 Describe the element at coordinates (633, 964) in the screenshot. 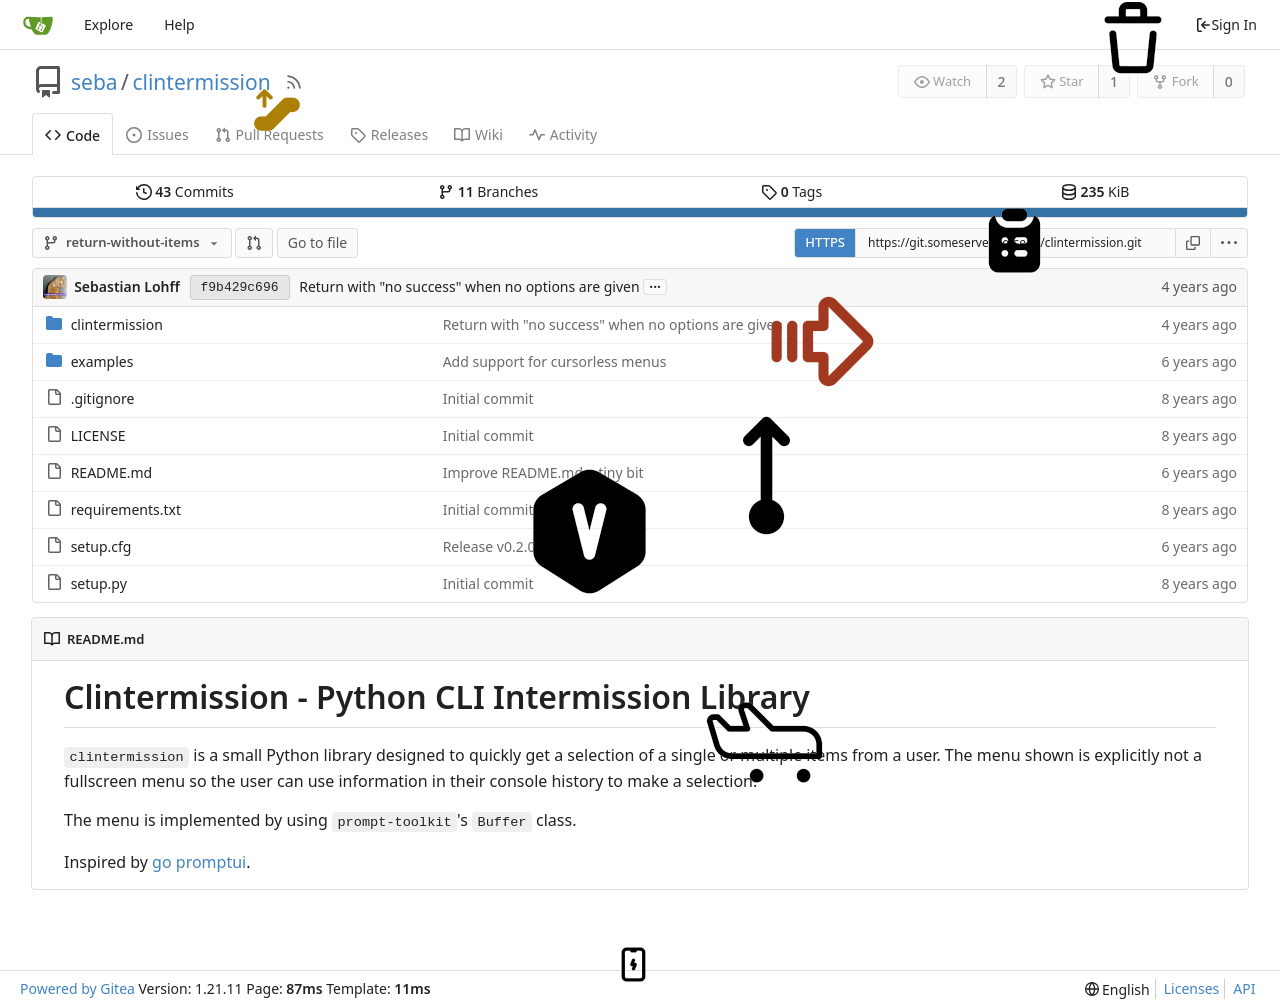

I see `indicates device is currently charging` at that location.